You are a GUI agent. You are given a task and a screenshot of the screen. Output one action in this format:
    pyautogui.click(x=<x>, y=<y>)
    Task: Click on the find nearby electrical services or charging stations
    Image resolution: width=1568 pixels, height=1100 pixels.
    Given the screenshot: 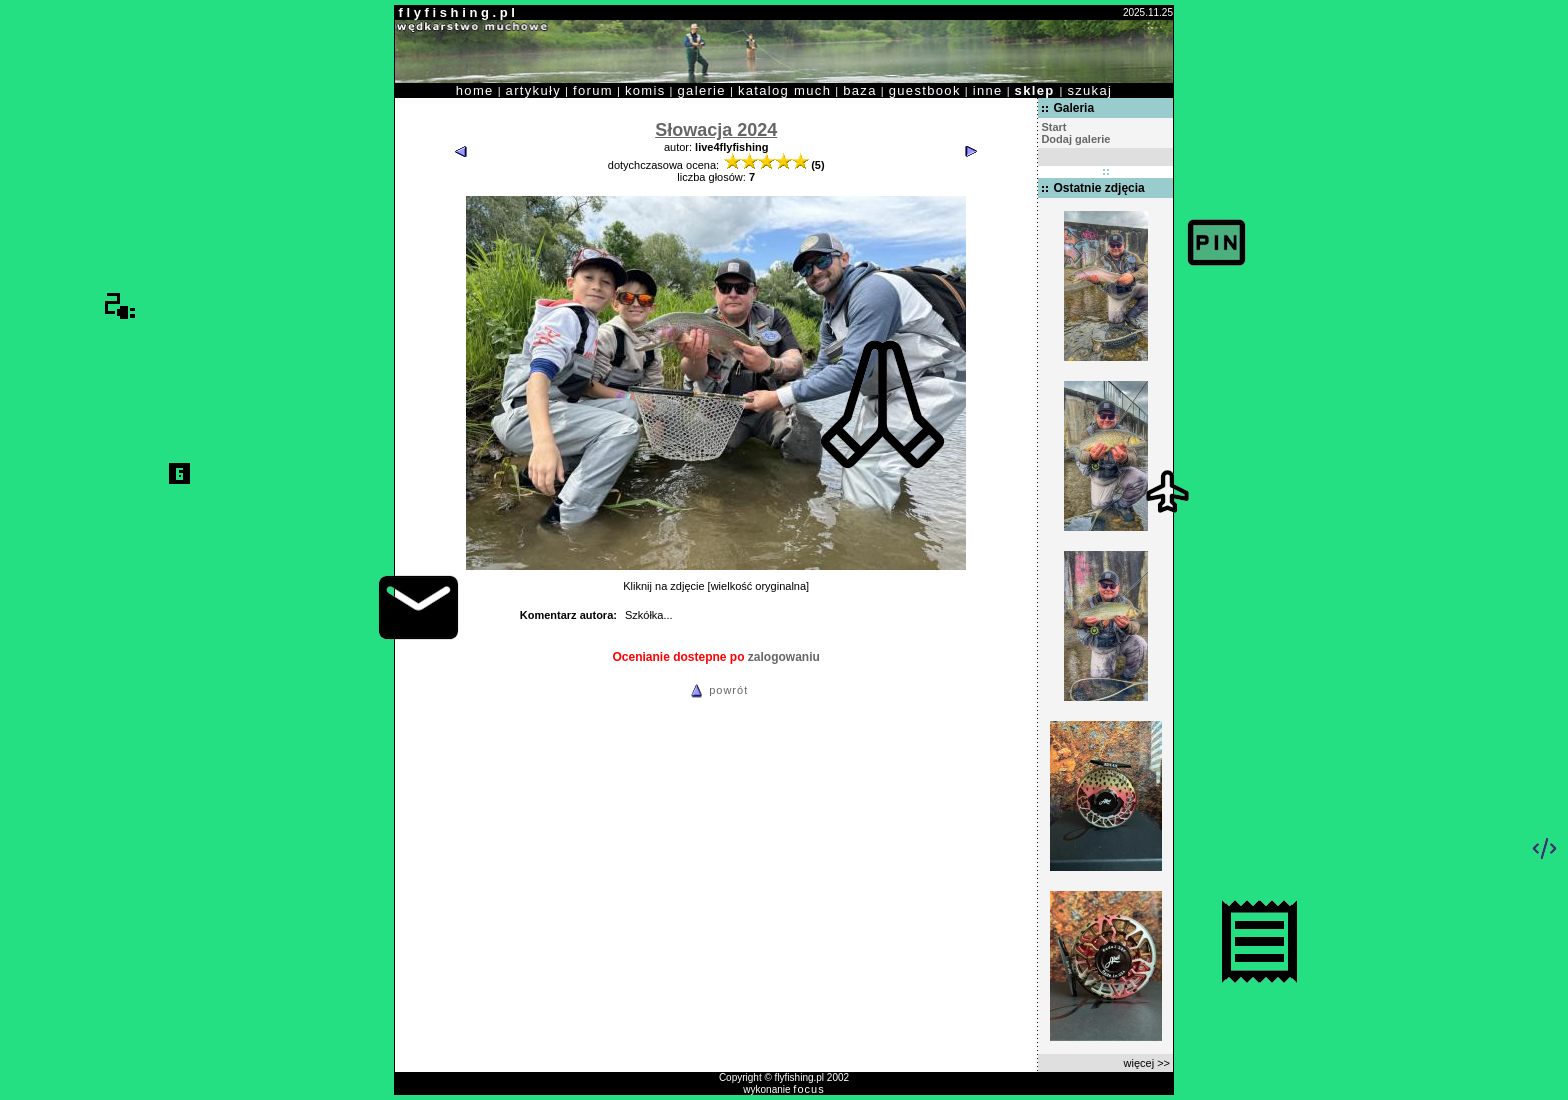 What is the action you would take?
    pyautogui.click(x=120, y=306)
    